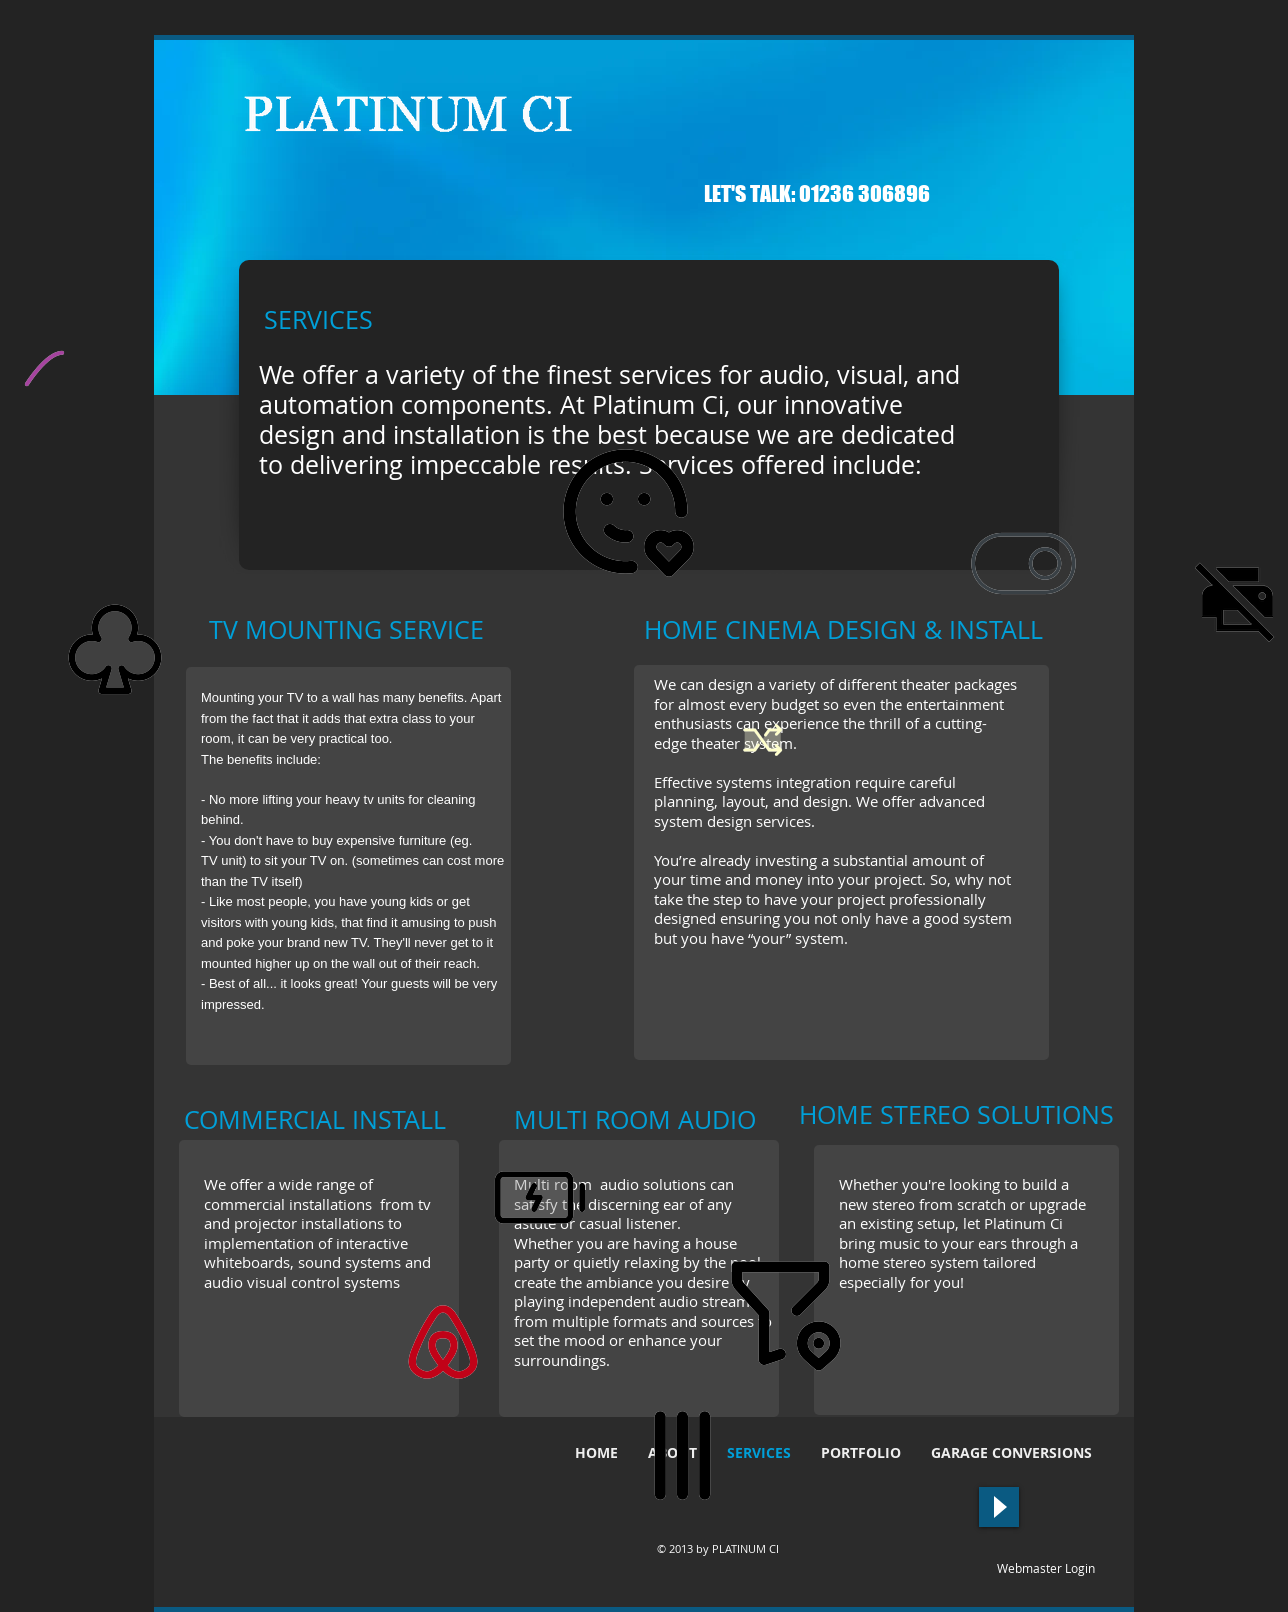 This screenshot has height=1612, width=1288. Describe the element at coordinates (115, 651) in the screenshot. I see `represents the clubs suit in a card game` at that location.